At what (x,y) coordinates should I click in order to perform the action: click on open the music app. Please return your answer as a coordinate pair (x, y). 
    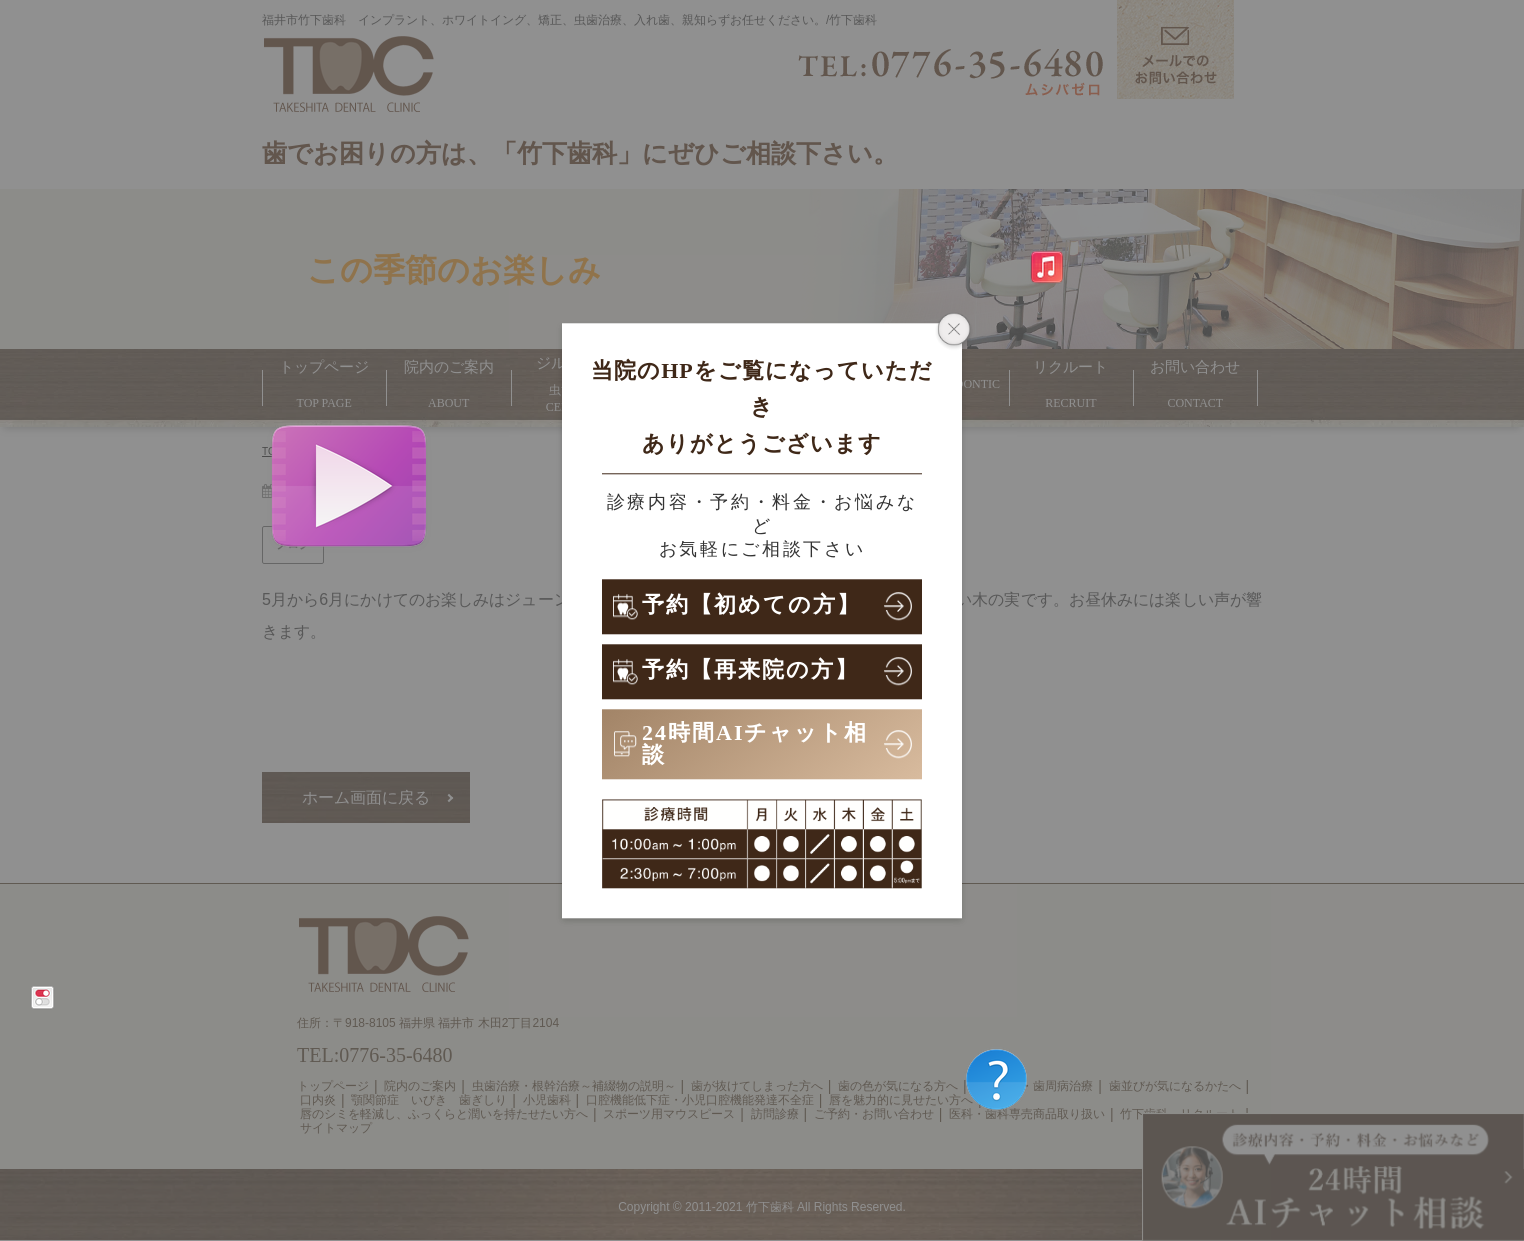
    Looking at the image, I should click on (1047, 267).